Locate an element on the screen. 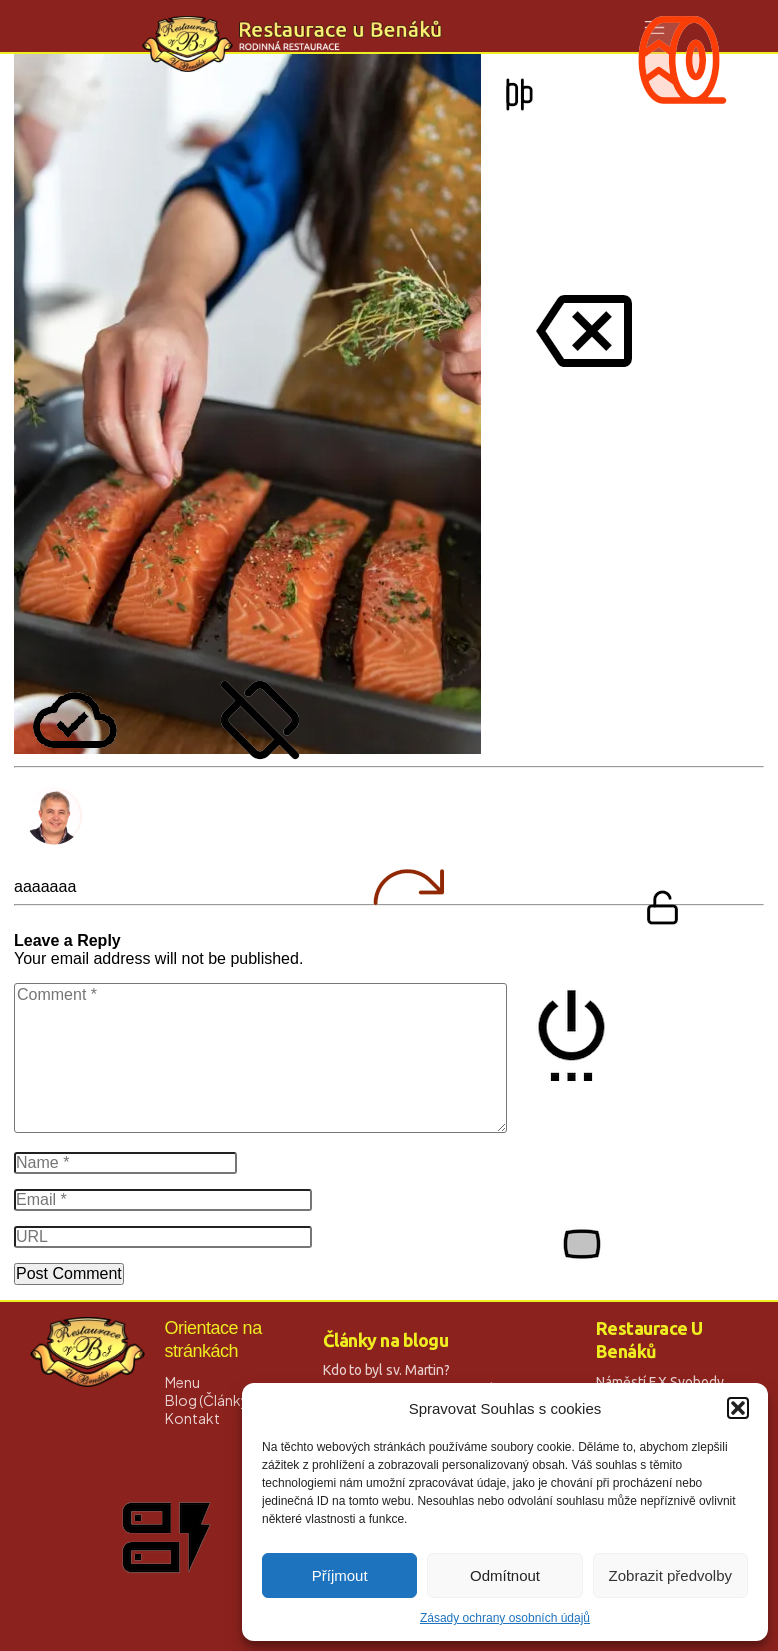 The width and height of the screenshot is (778, 1651). delete the last character entered is located at coordinates (584, 331).